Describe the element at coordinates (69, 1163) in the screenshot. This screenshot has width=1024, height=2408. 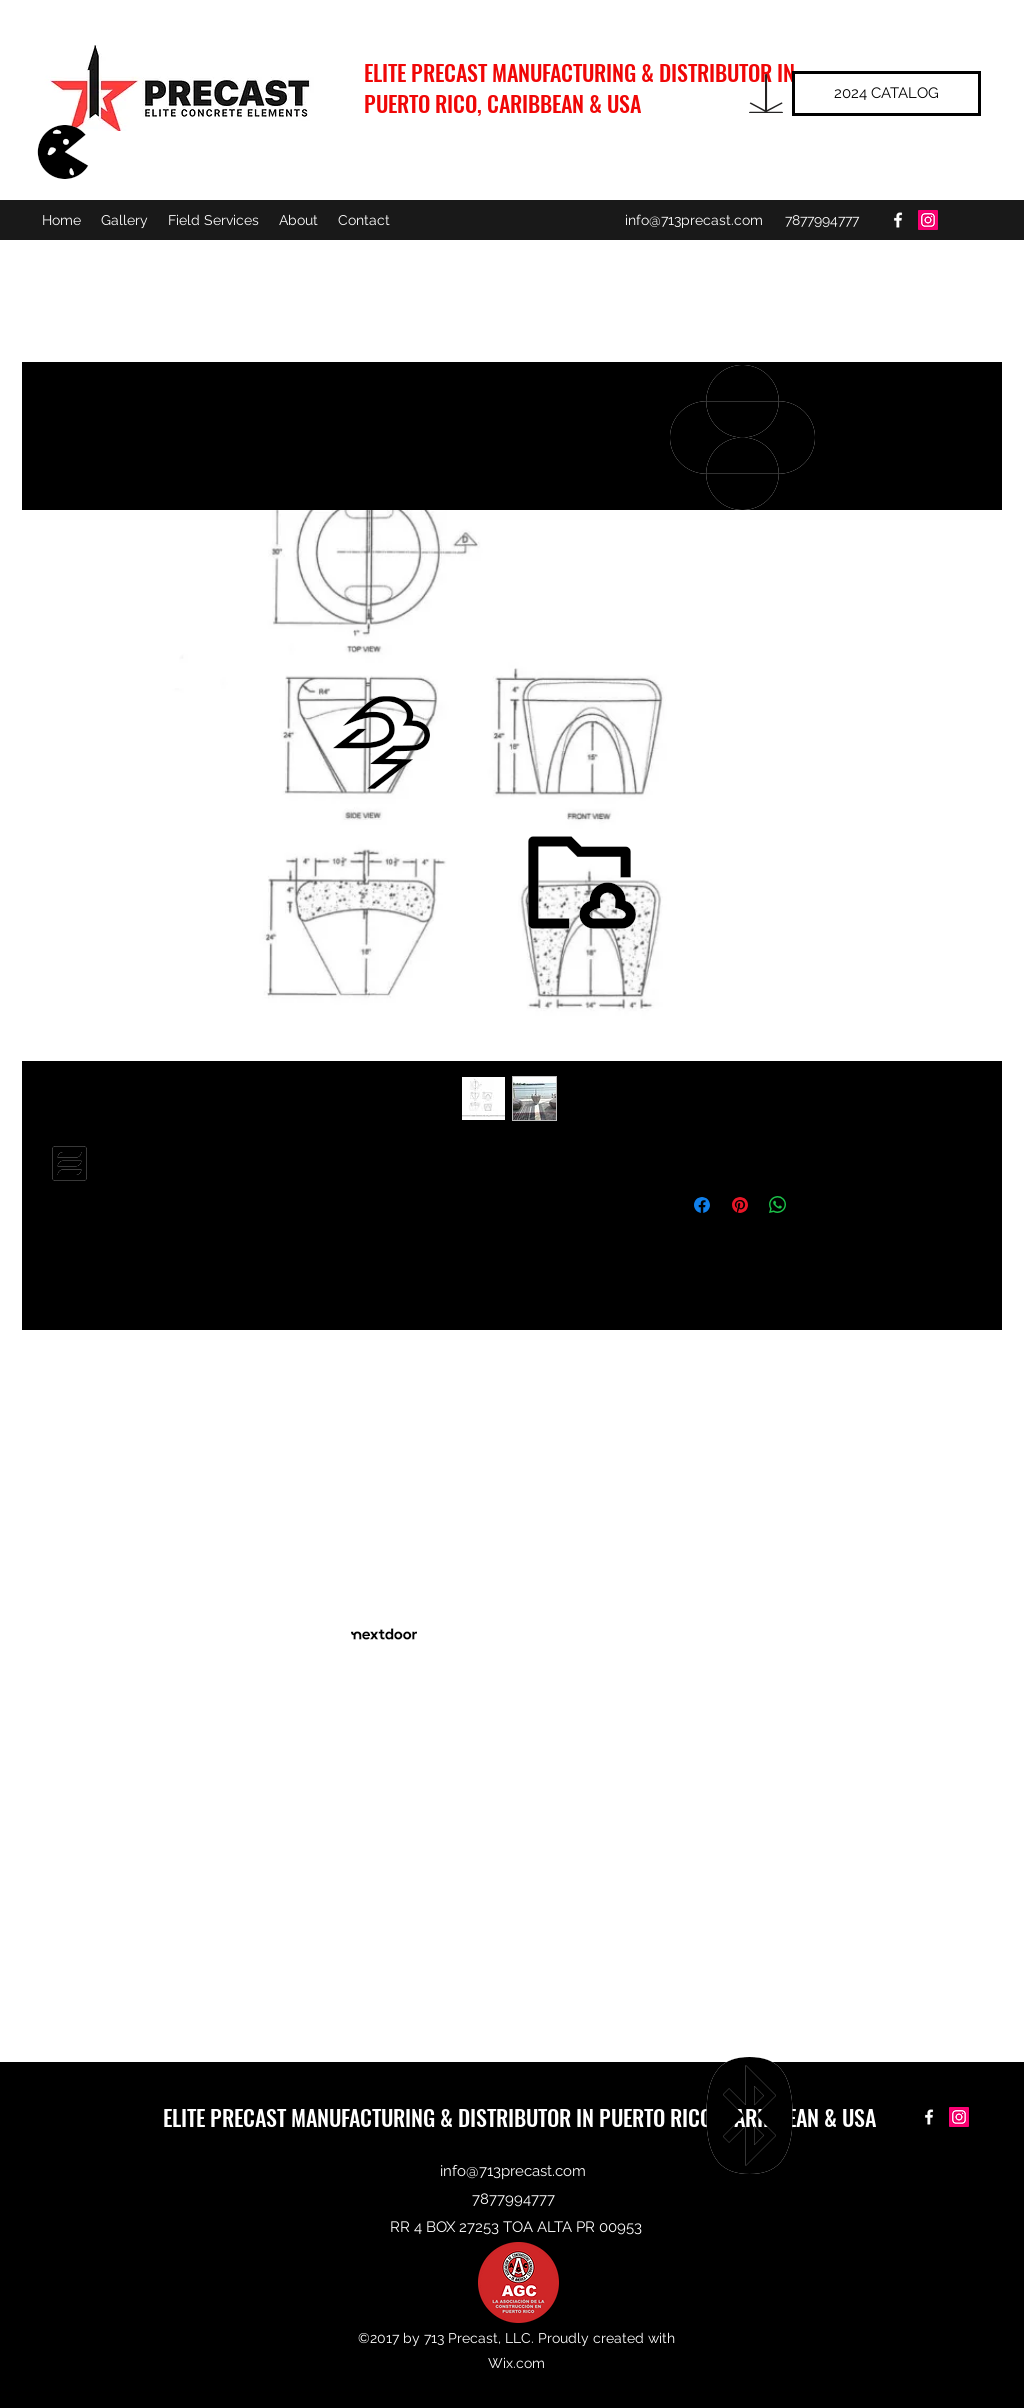
I see `jxl image format logo` at that location.